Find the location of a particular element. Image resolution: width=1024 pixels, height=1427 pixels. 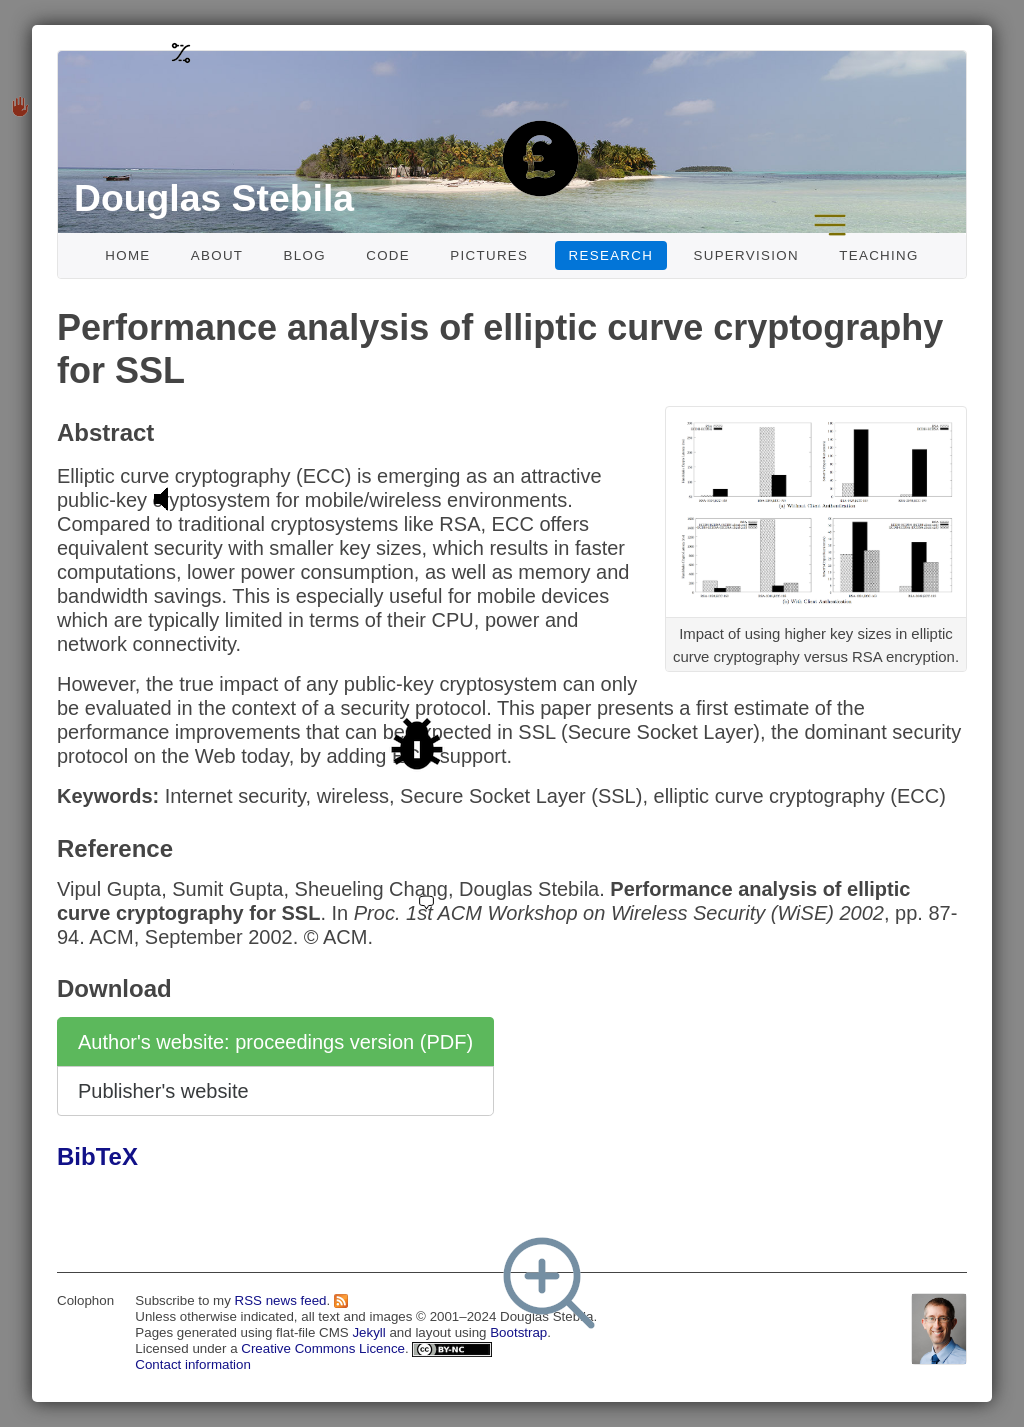

open chat or messaging is located at coordinates (426, 902).